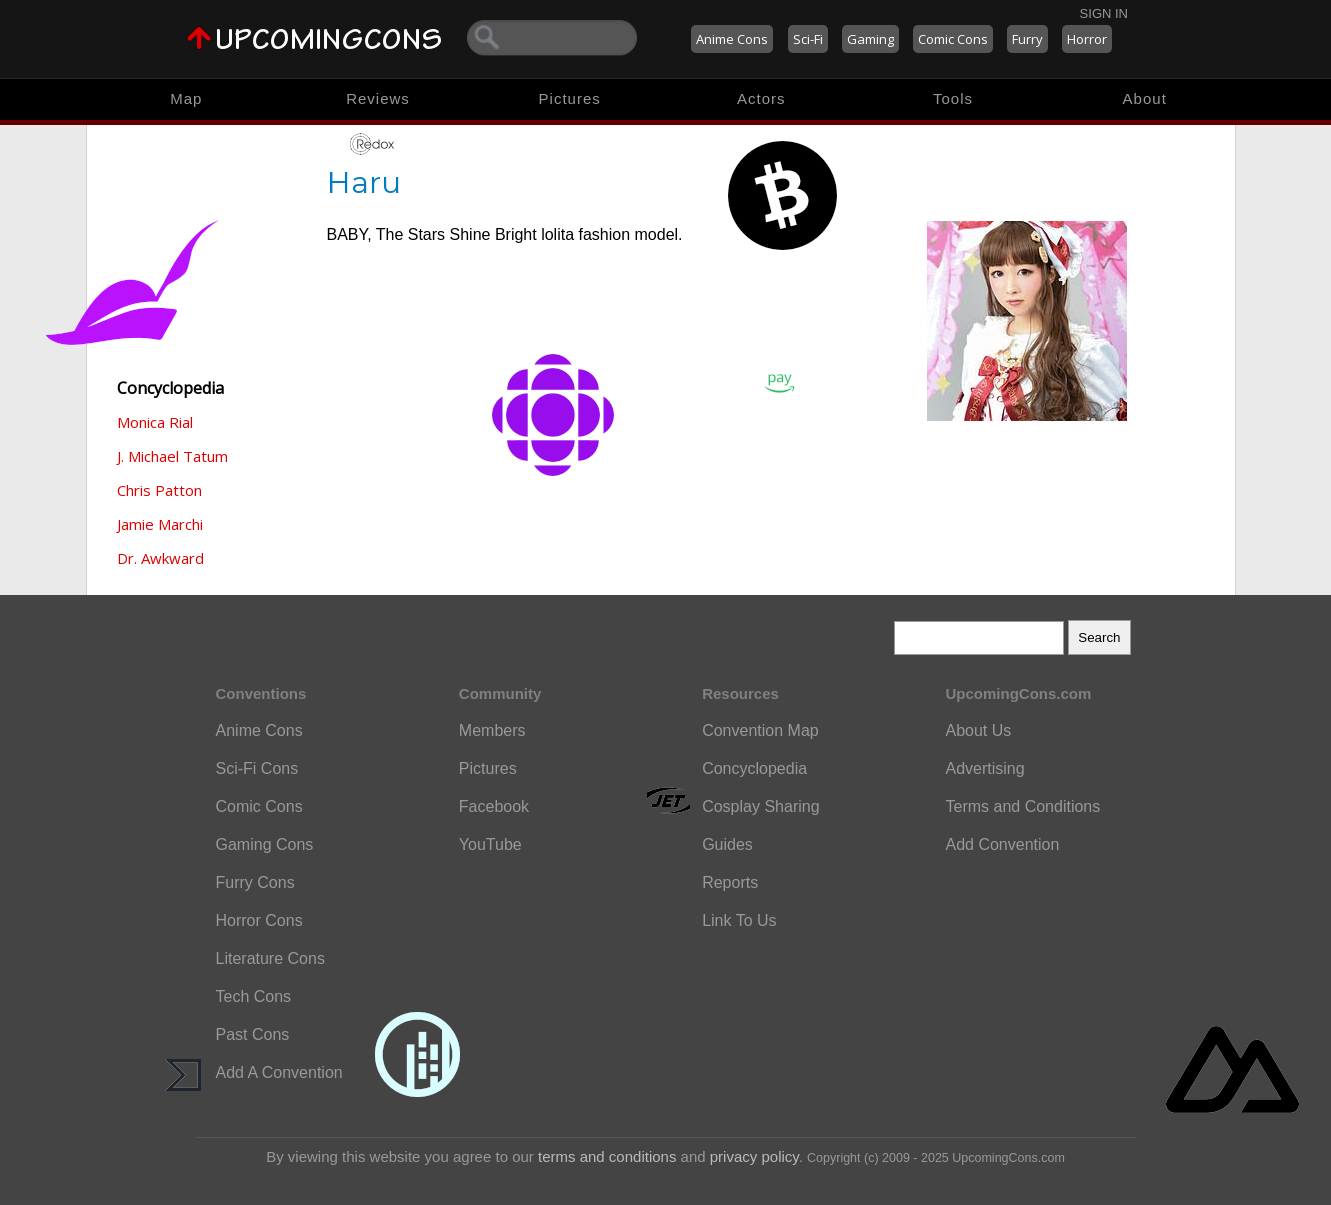 Image resolution: width=1331 pixels, height=1205 pixels. I want to click on nuxt.js framework logo, so click(1232, 1069).